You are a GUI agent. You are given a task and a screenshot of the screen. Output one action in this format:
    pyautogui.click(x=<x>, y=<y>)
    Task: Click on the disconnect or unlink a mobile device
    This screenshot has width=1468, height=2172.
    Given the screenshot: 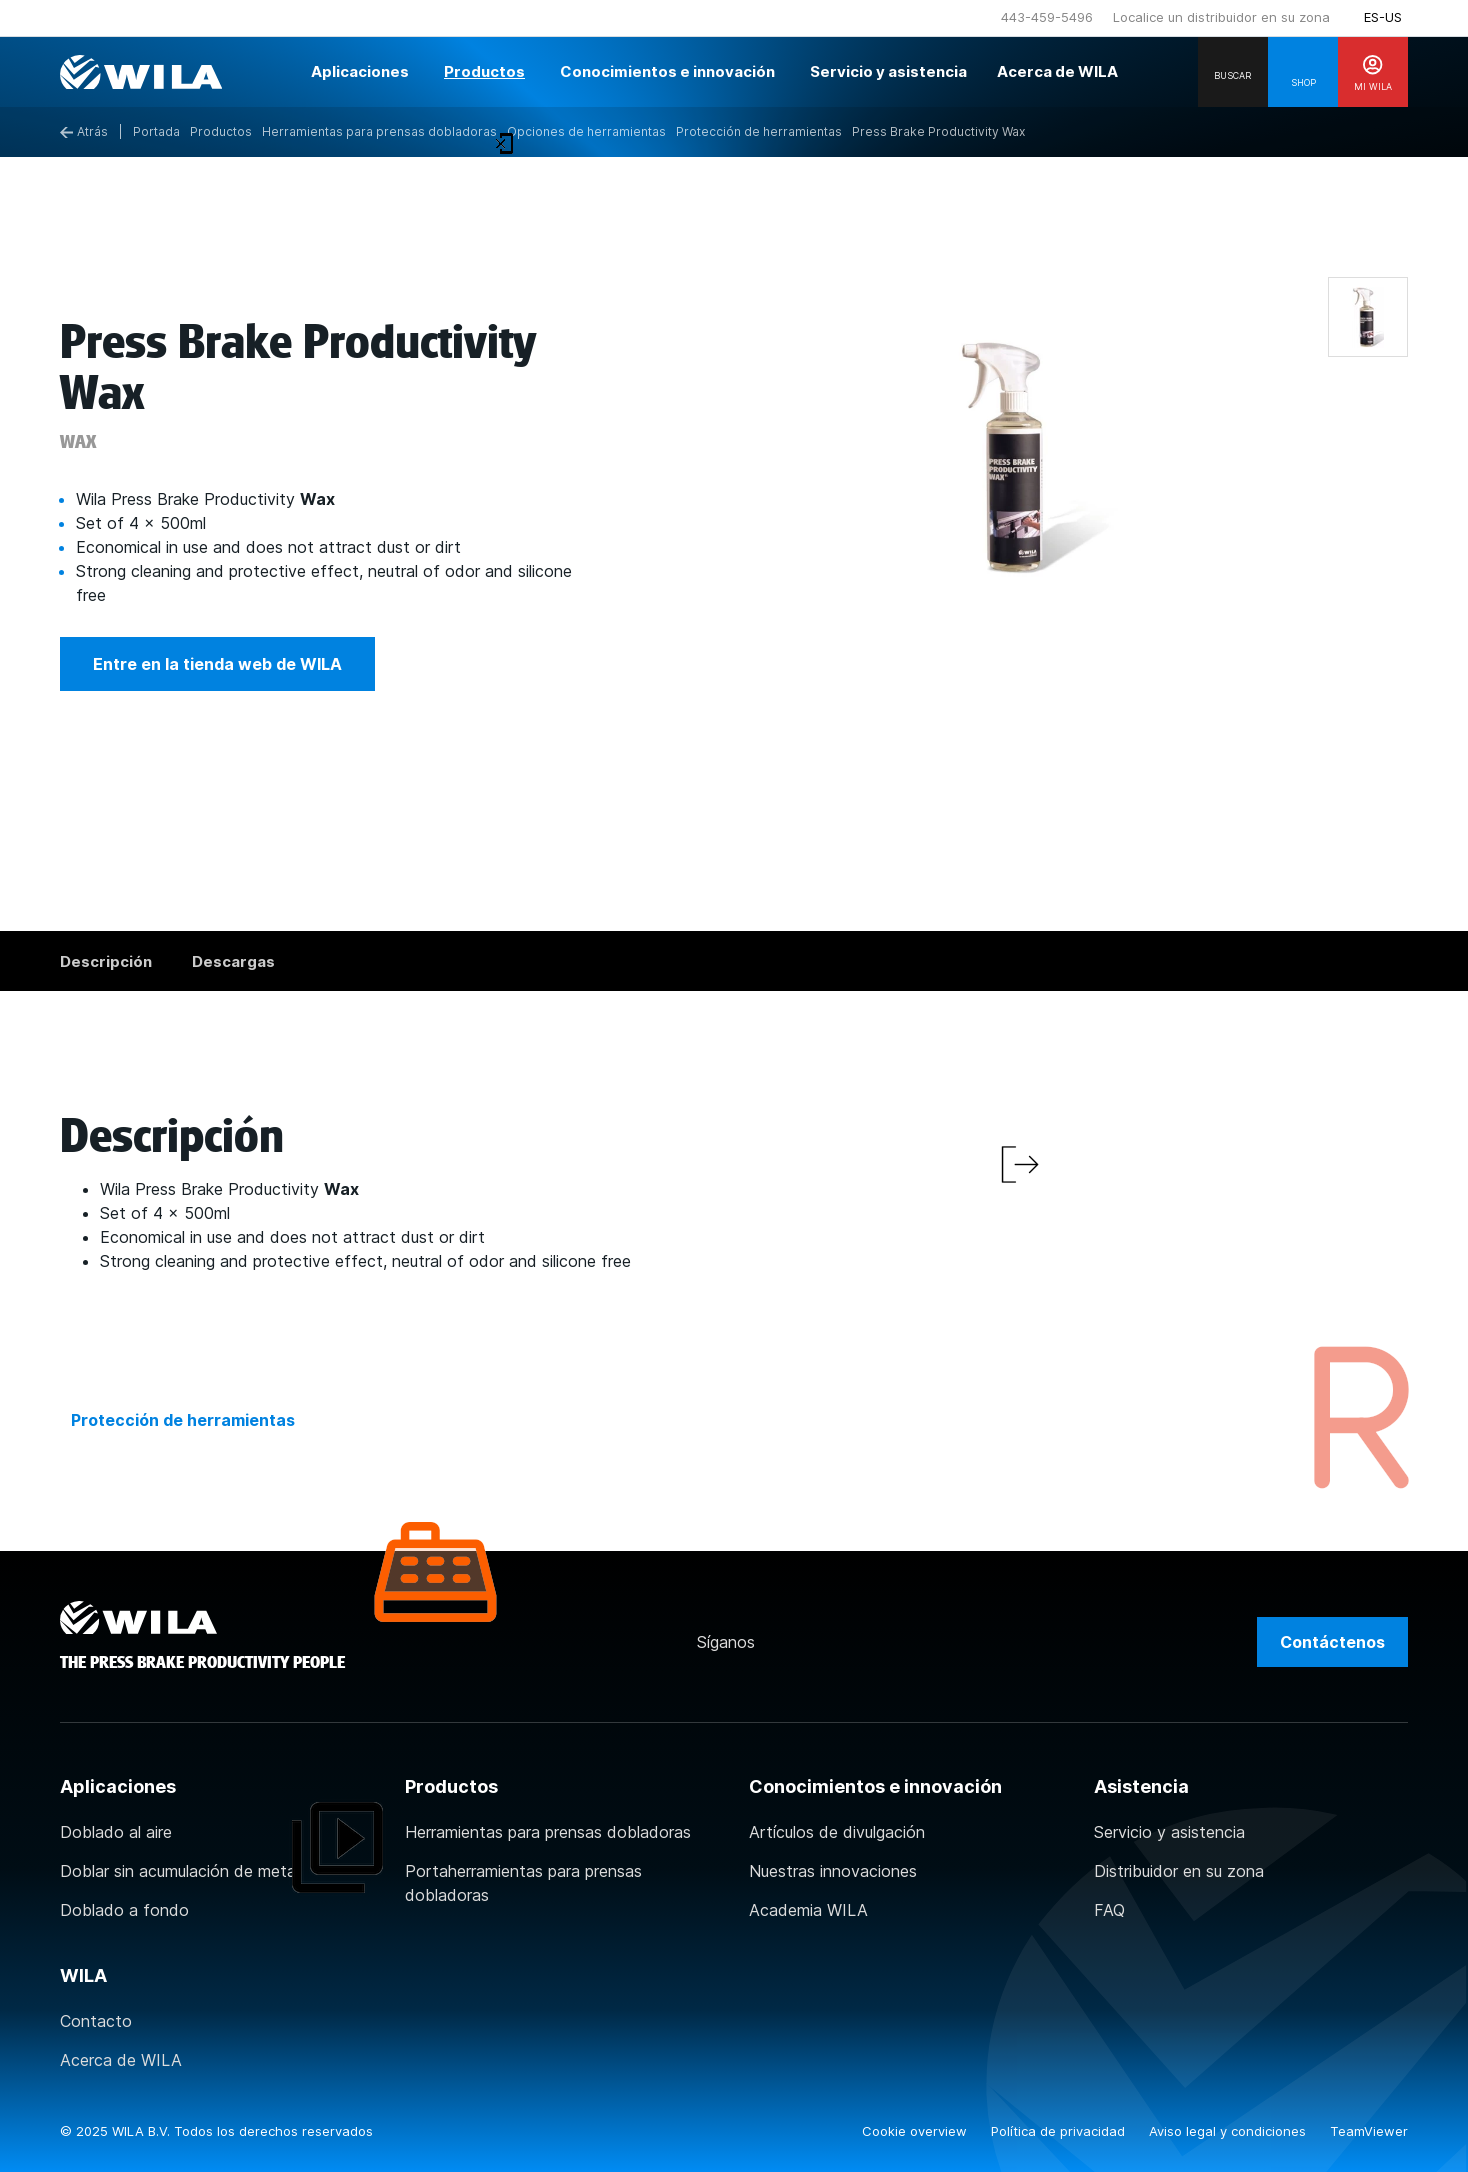 What is the action you would take?
    pyautogui.click(x=504, y=143)
    